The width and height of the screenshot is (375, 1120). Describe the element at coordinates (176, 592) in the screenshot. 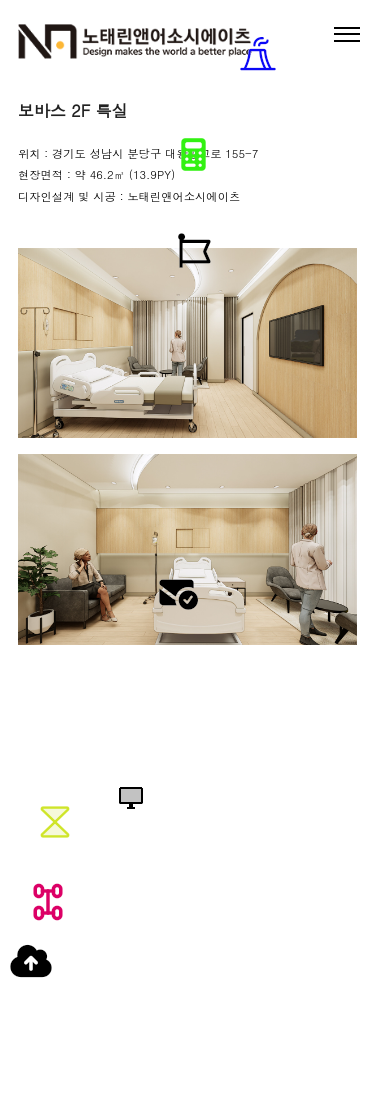

I see `email verified successfully` at that location.